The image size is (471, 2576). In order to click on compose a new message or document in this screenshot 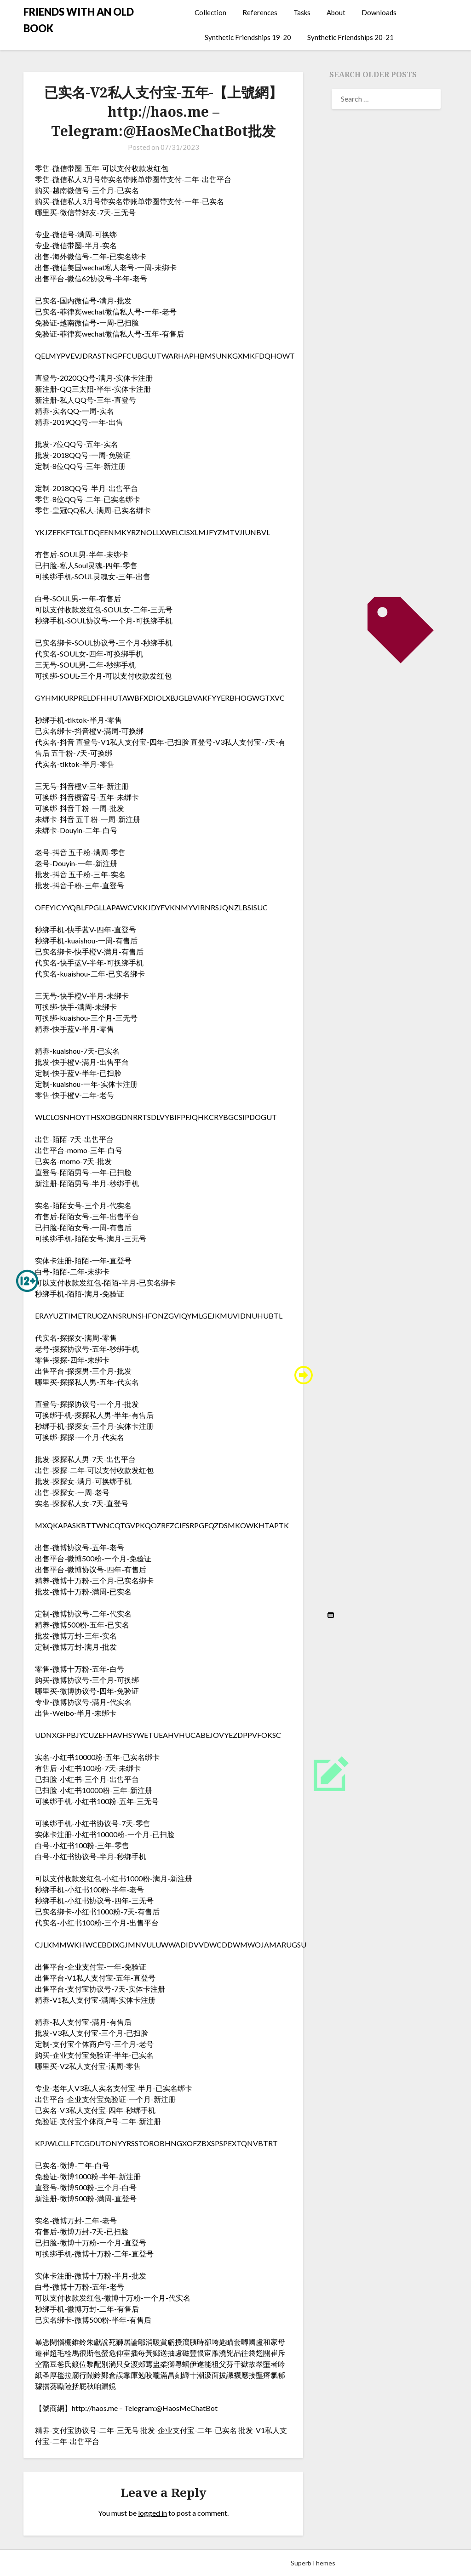, I will do `click(331, 1774)`.